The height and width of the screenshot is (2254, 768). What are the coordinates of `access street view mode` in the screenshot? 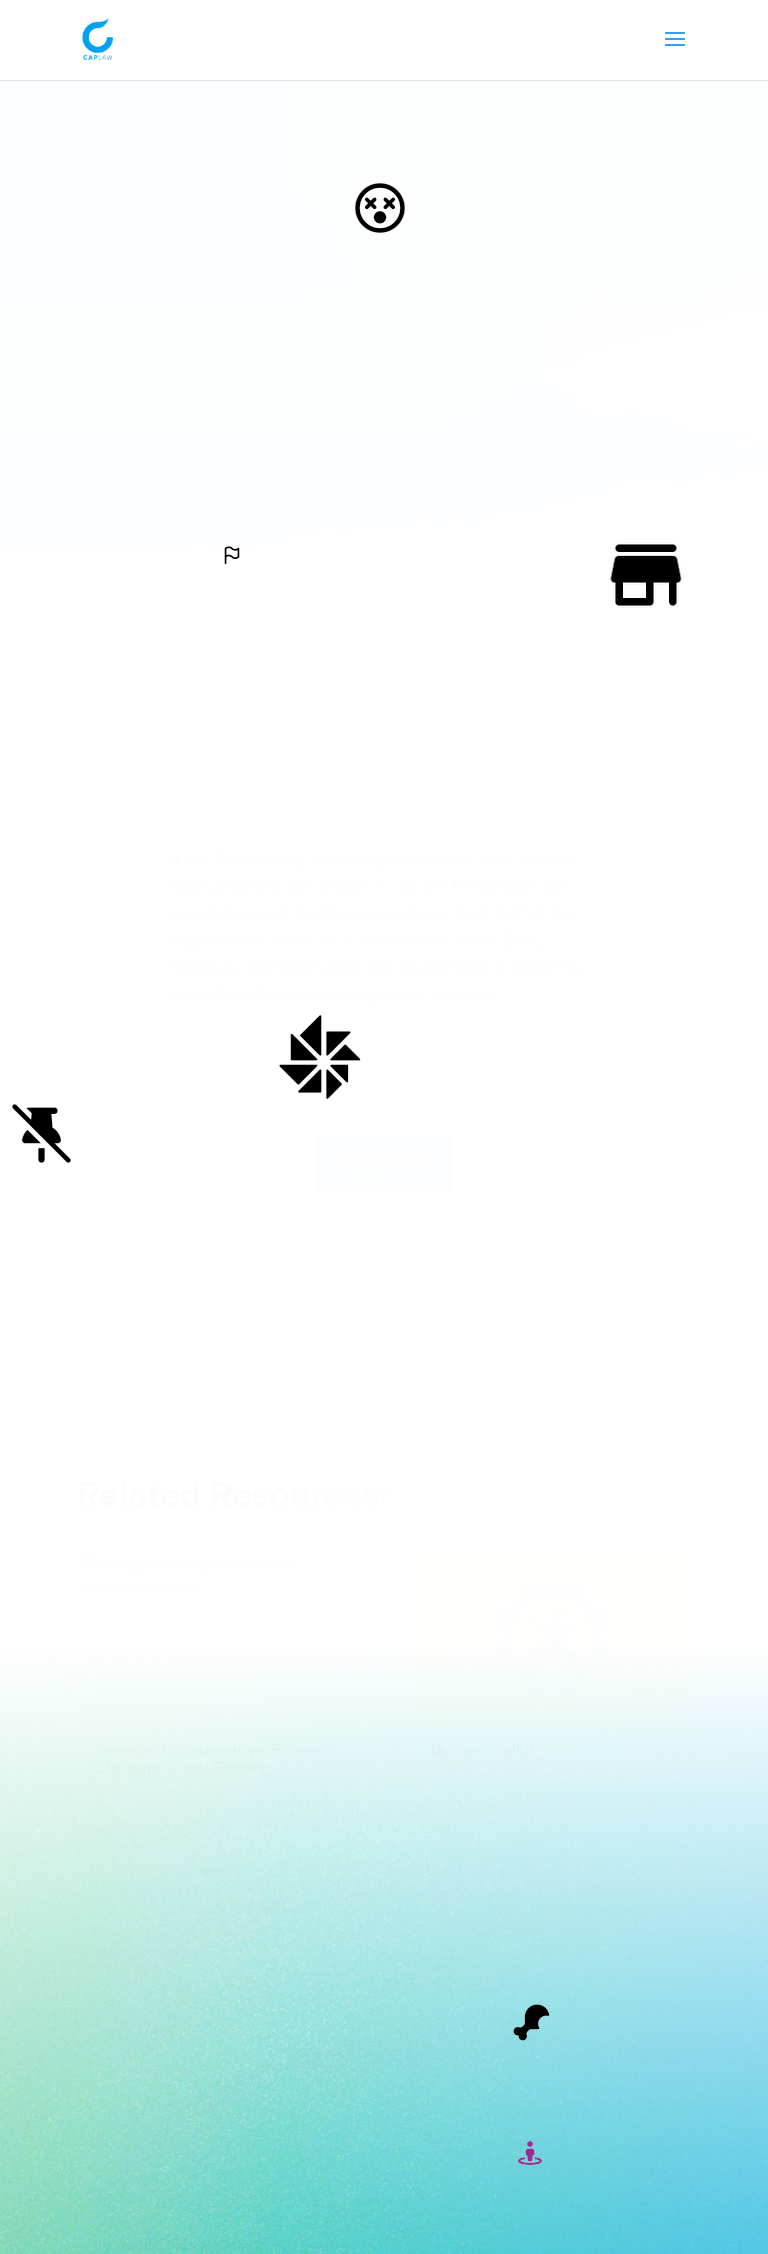 It's located at (530, 2153).